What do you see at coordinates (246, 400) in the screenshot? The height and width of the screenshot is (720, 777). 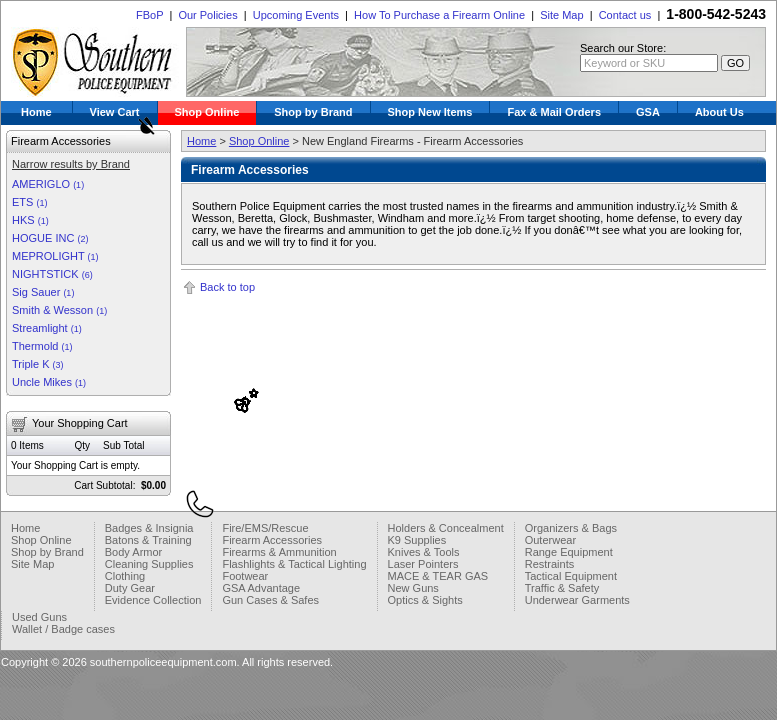 I see `access nature or outdoor-related emoji` at bounding box center [246, 400].